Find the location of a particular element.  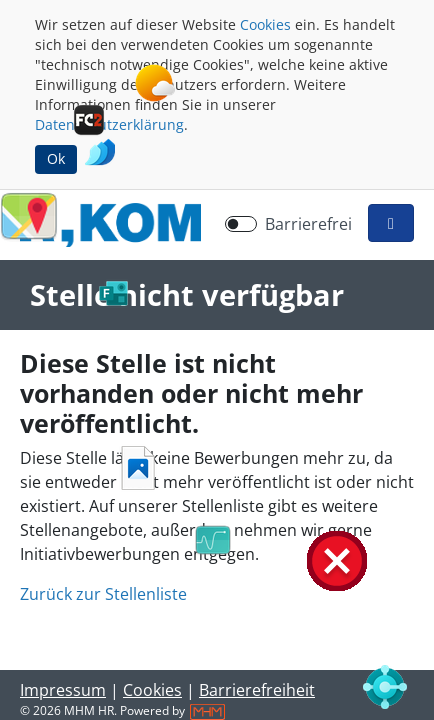

launch far cry 2 game is located at coordinates (89, 120).